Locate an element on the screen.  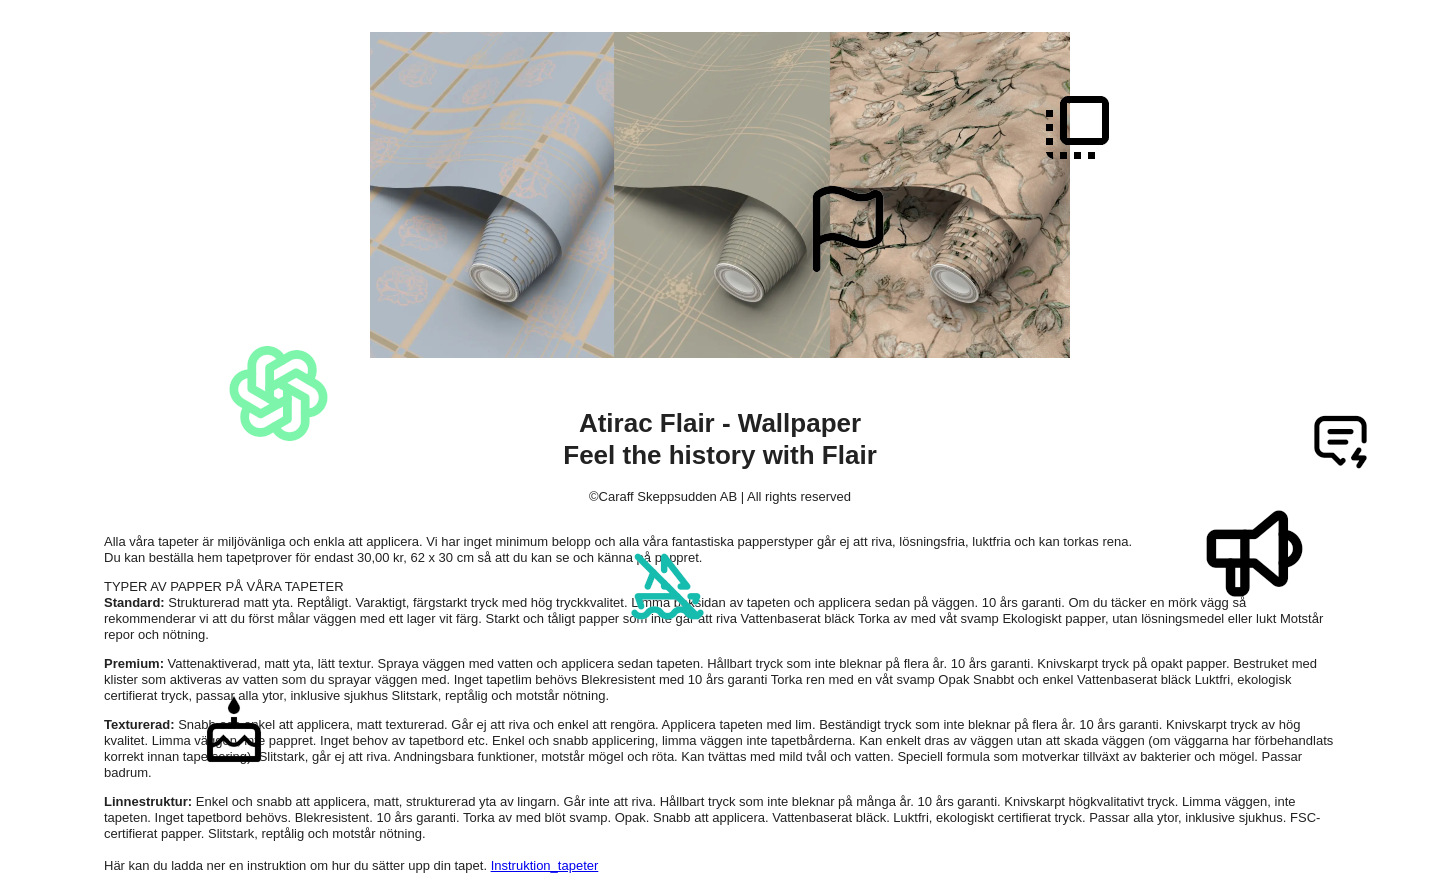
bring window to front is located at coordinates (1077, 127).